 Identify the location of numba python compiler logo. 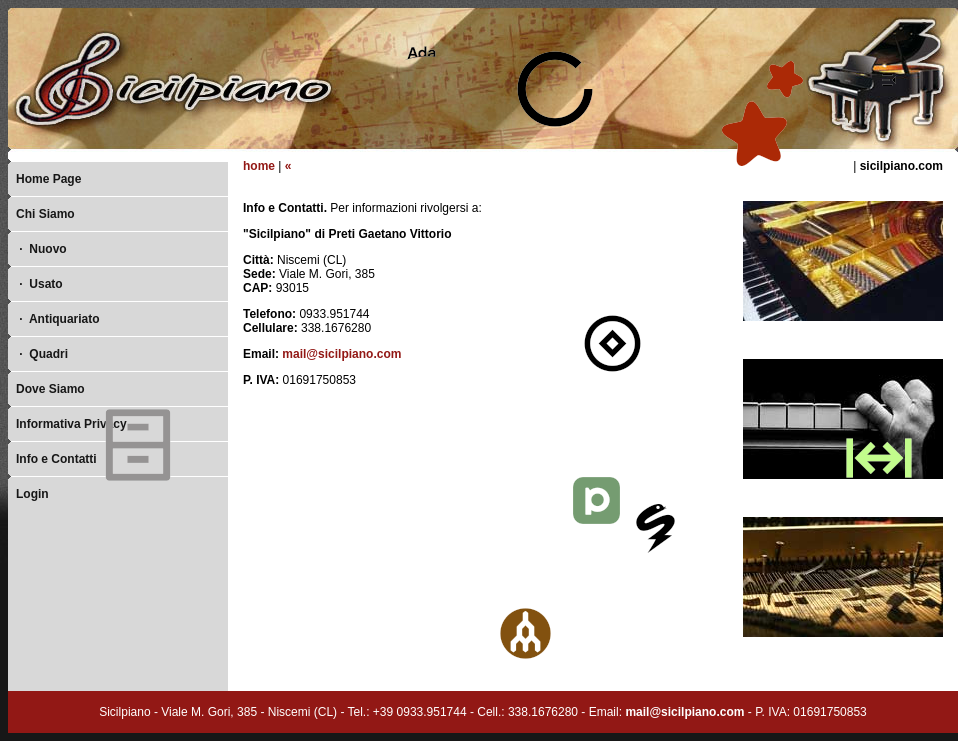
(655, 528).